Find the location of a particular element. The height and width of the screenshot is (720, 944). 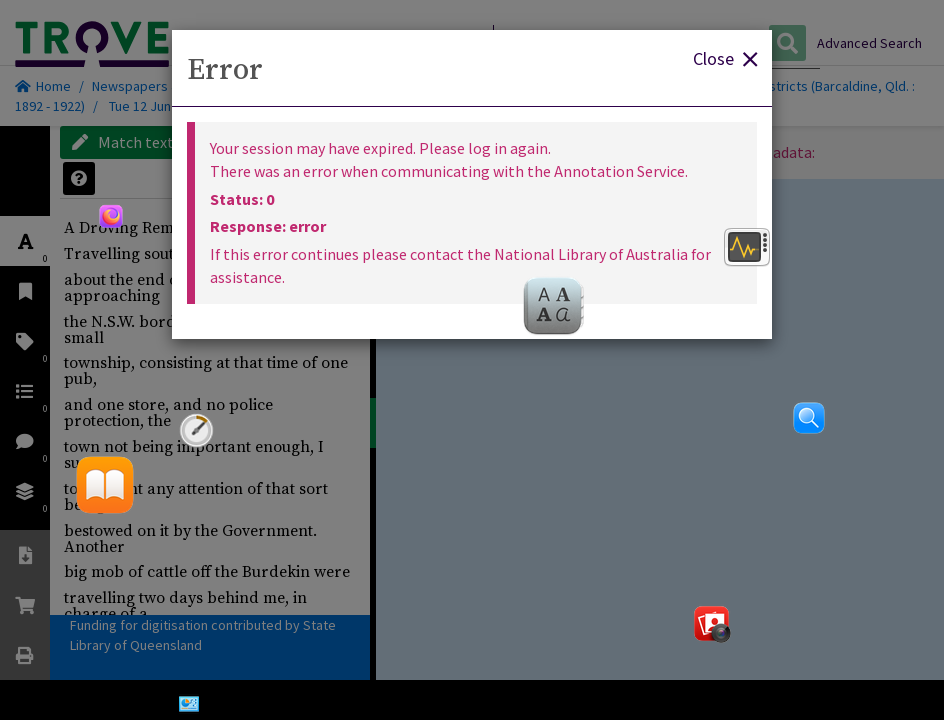

open Photo Booth app is located at coordinates (711, 623).